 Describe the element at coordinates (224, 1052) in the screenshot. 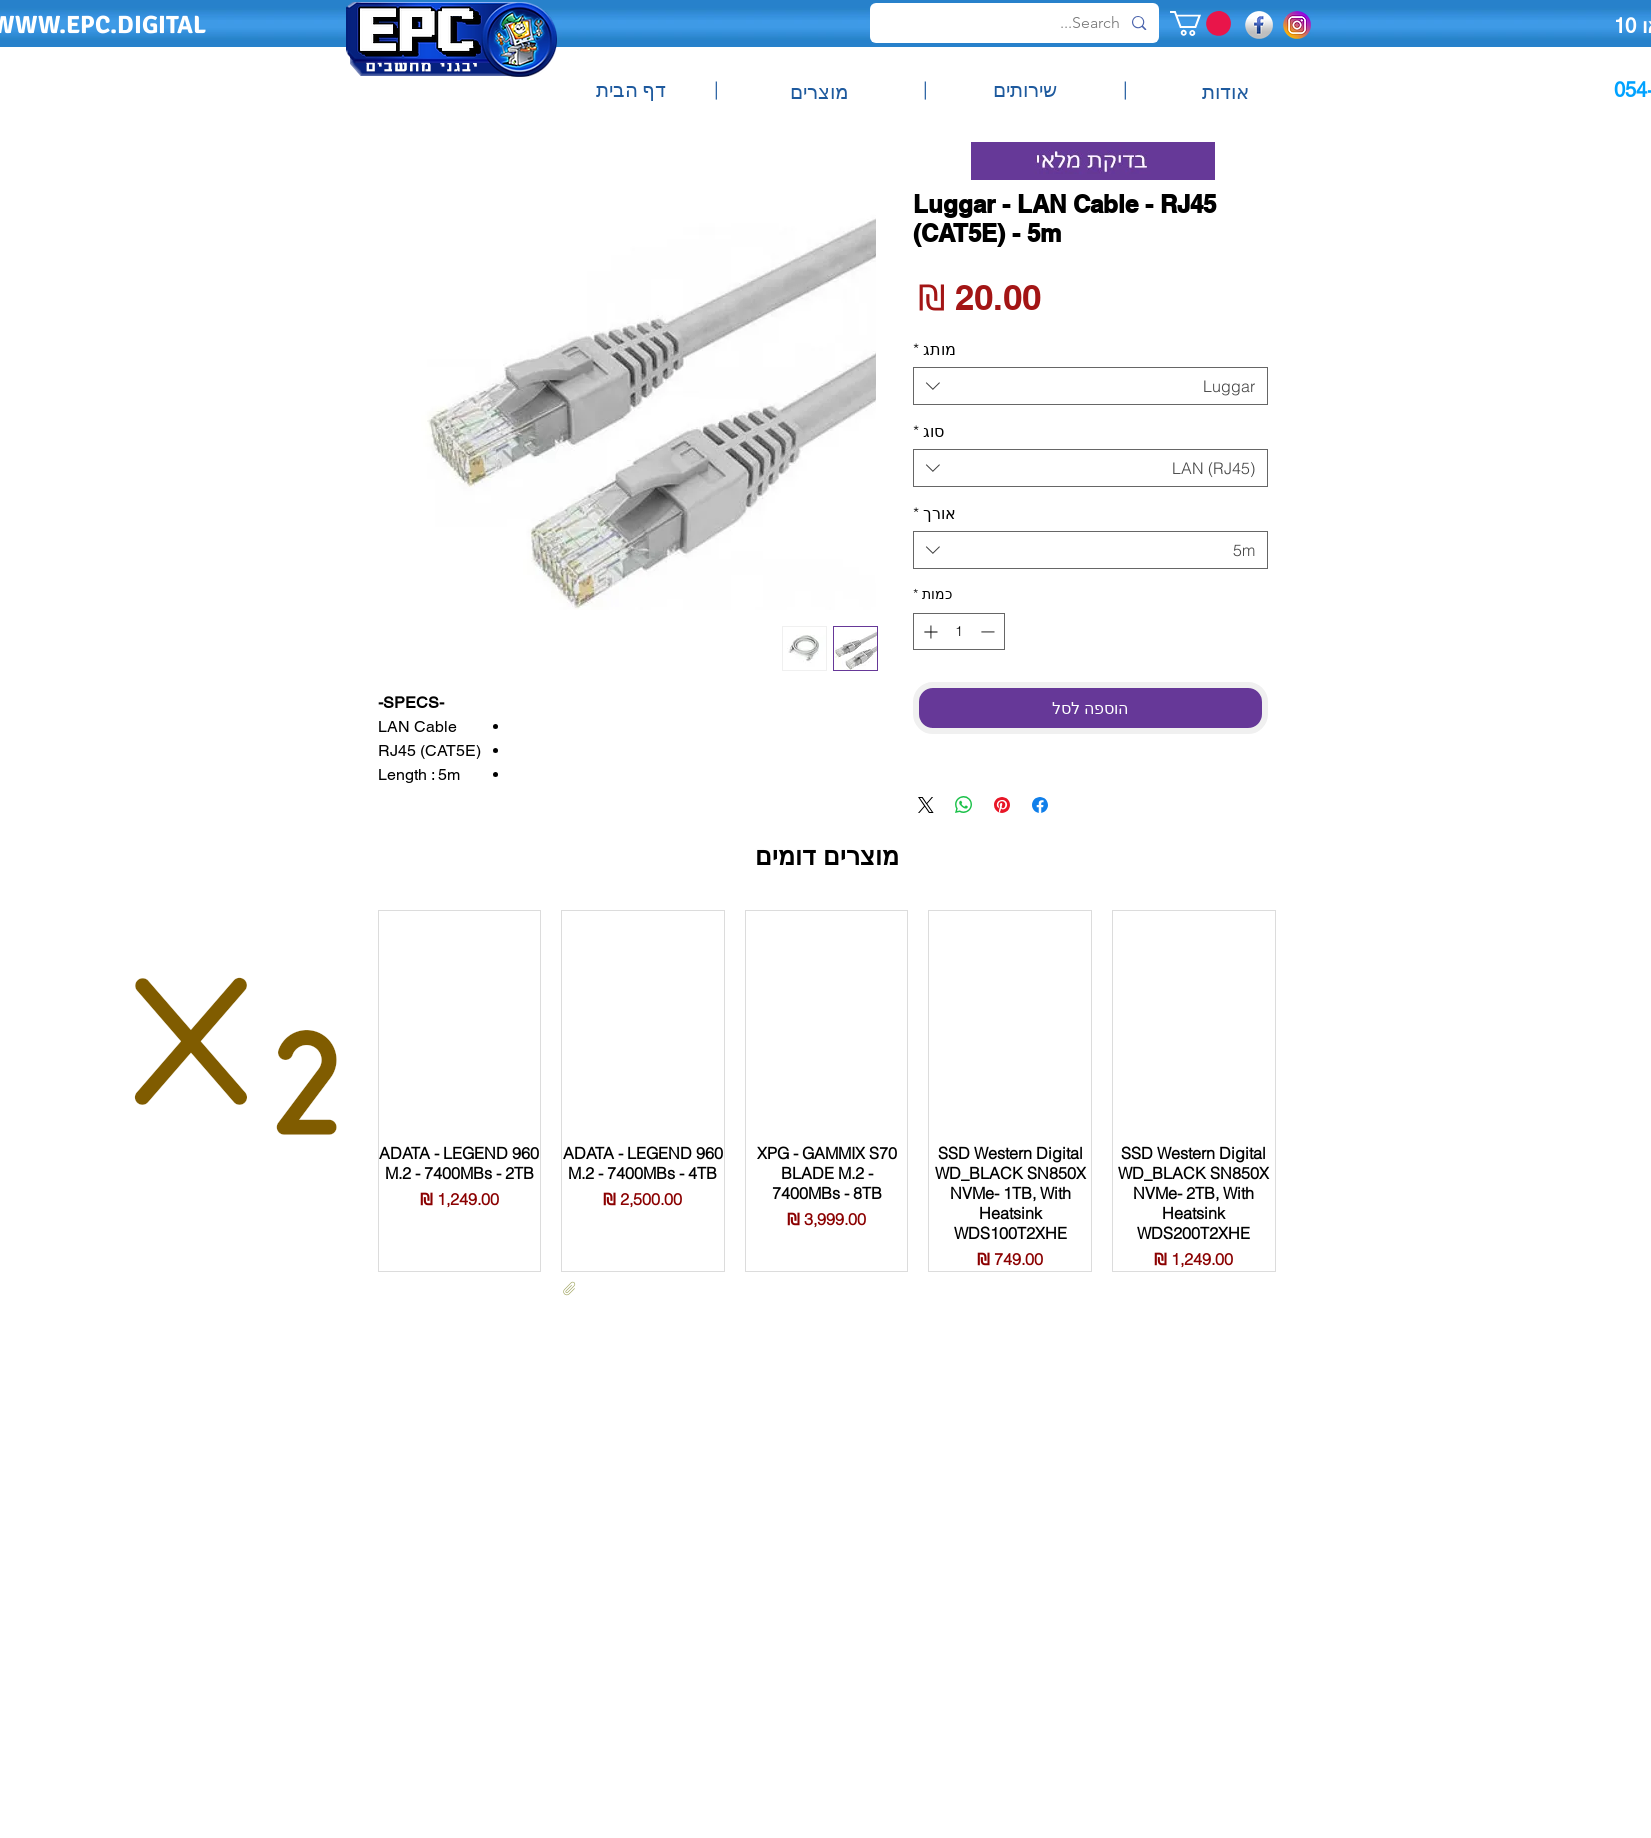

I see `format text as subscript` at that location.